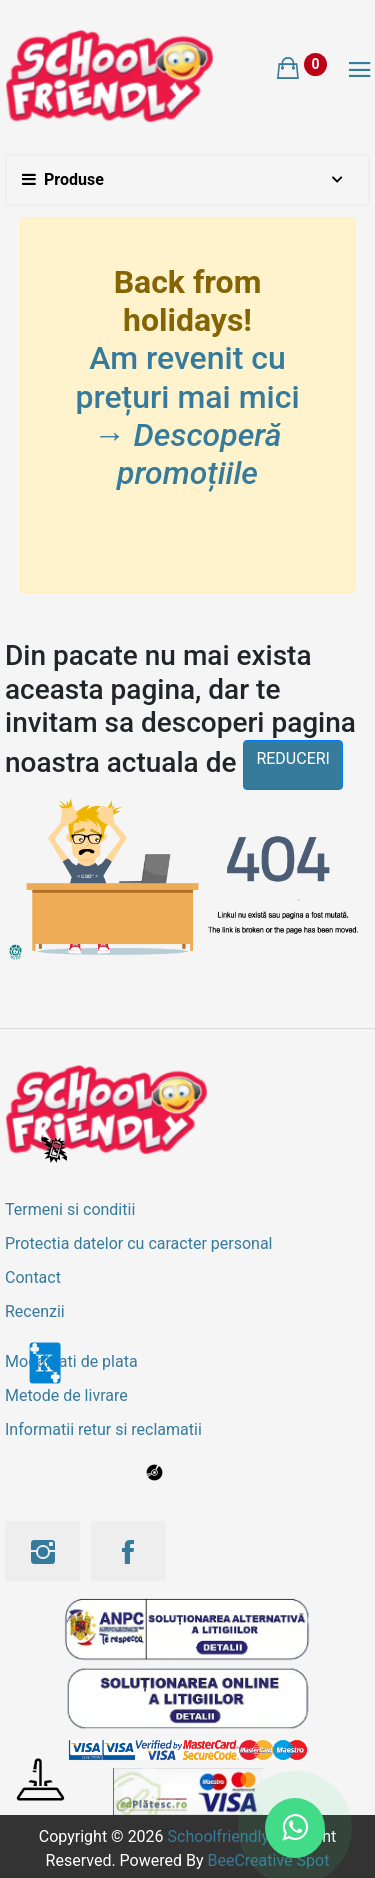  What do you see at coordinates (40, 1779) in the screenshot?
I see `kitchen or bathroom fixtures category` at bounding box center [40, 1779].